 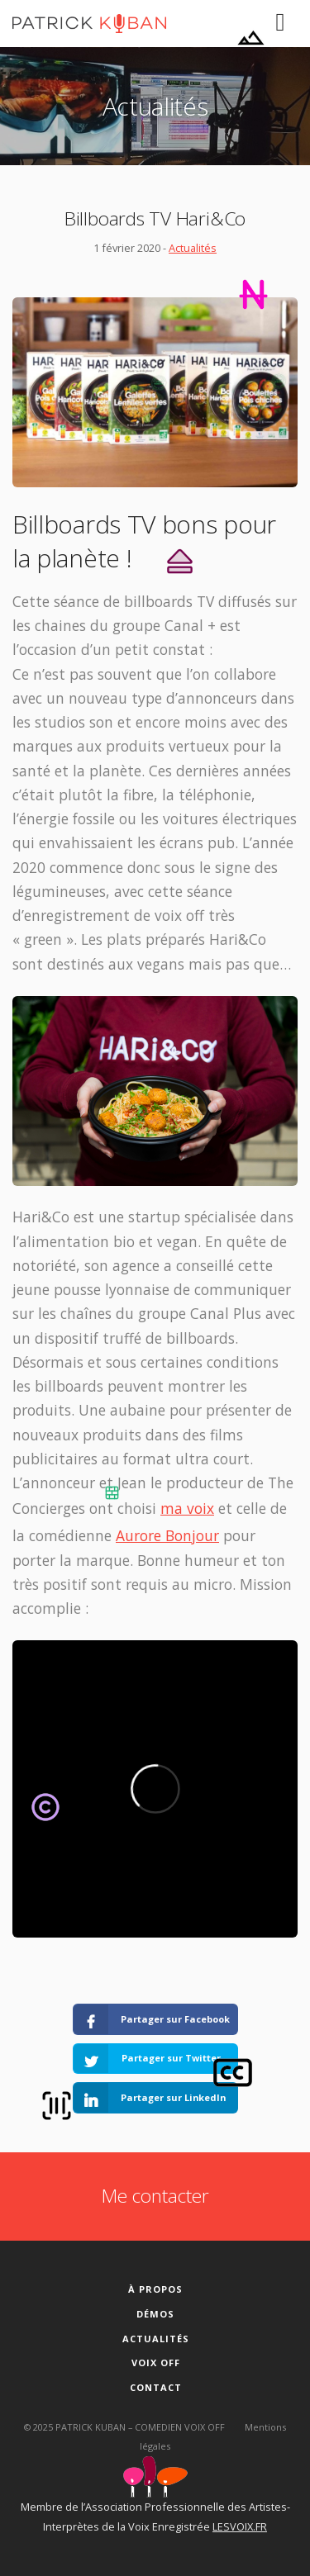 What do you see at coordinates (112, 1492) in the screenshot?
I see `indicates a firewall or security barrier` at bounding box center [112, 1492].